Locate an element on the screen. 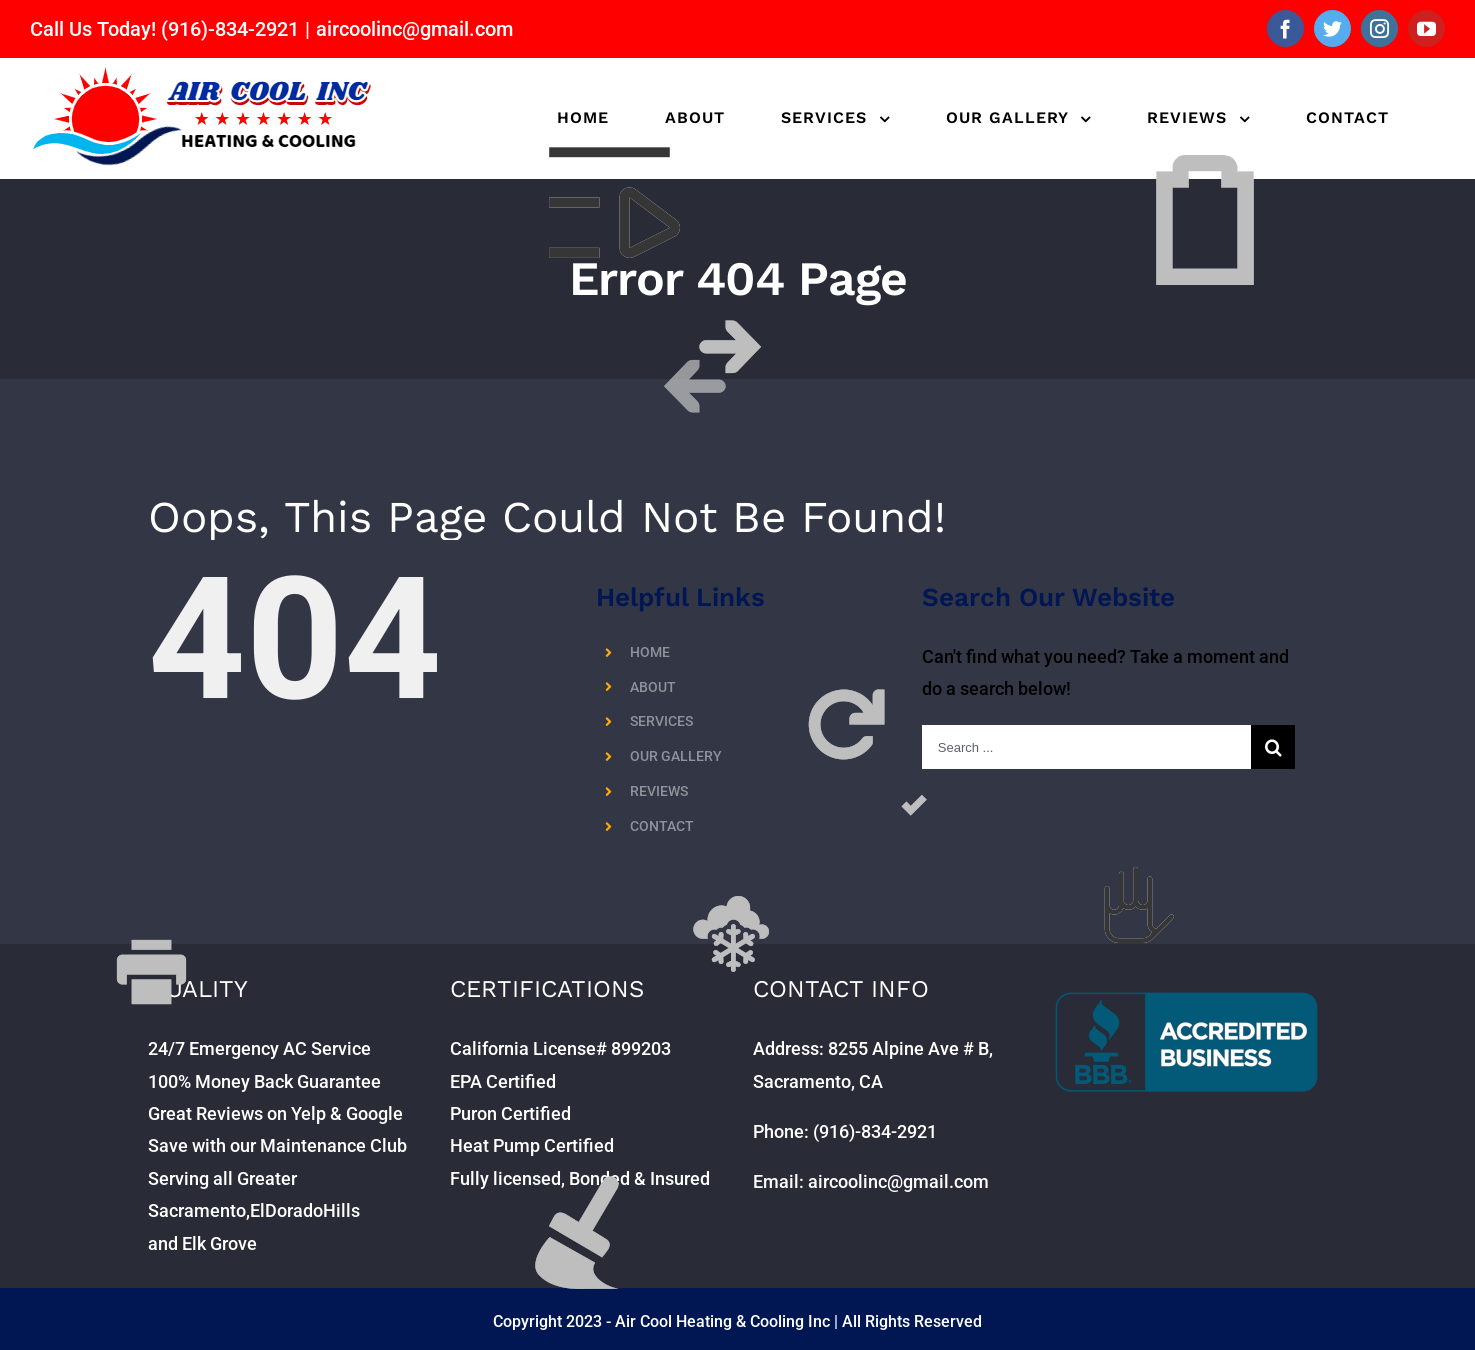 The image size is (1475, 1350). indicates battery is empty or critically low is located at coordinates (1205, 220).